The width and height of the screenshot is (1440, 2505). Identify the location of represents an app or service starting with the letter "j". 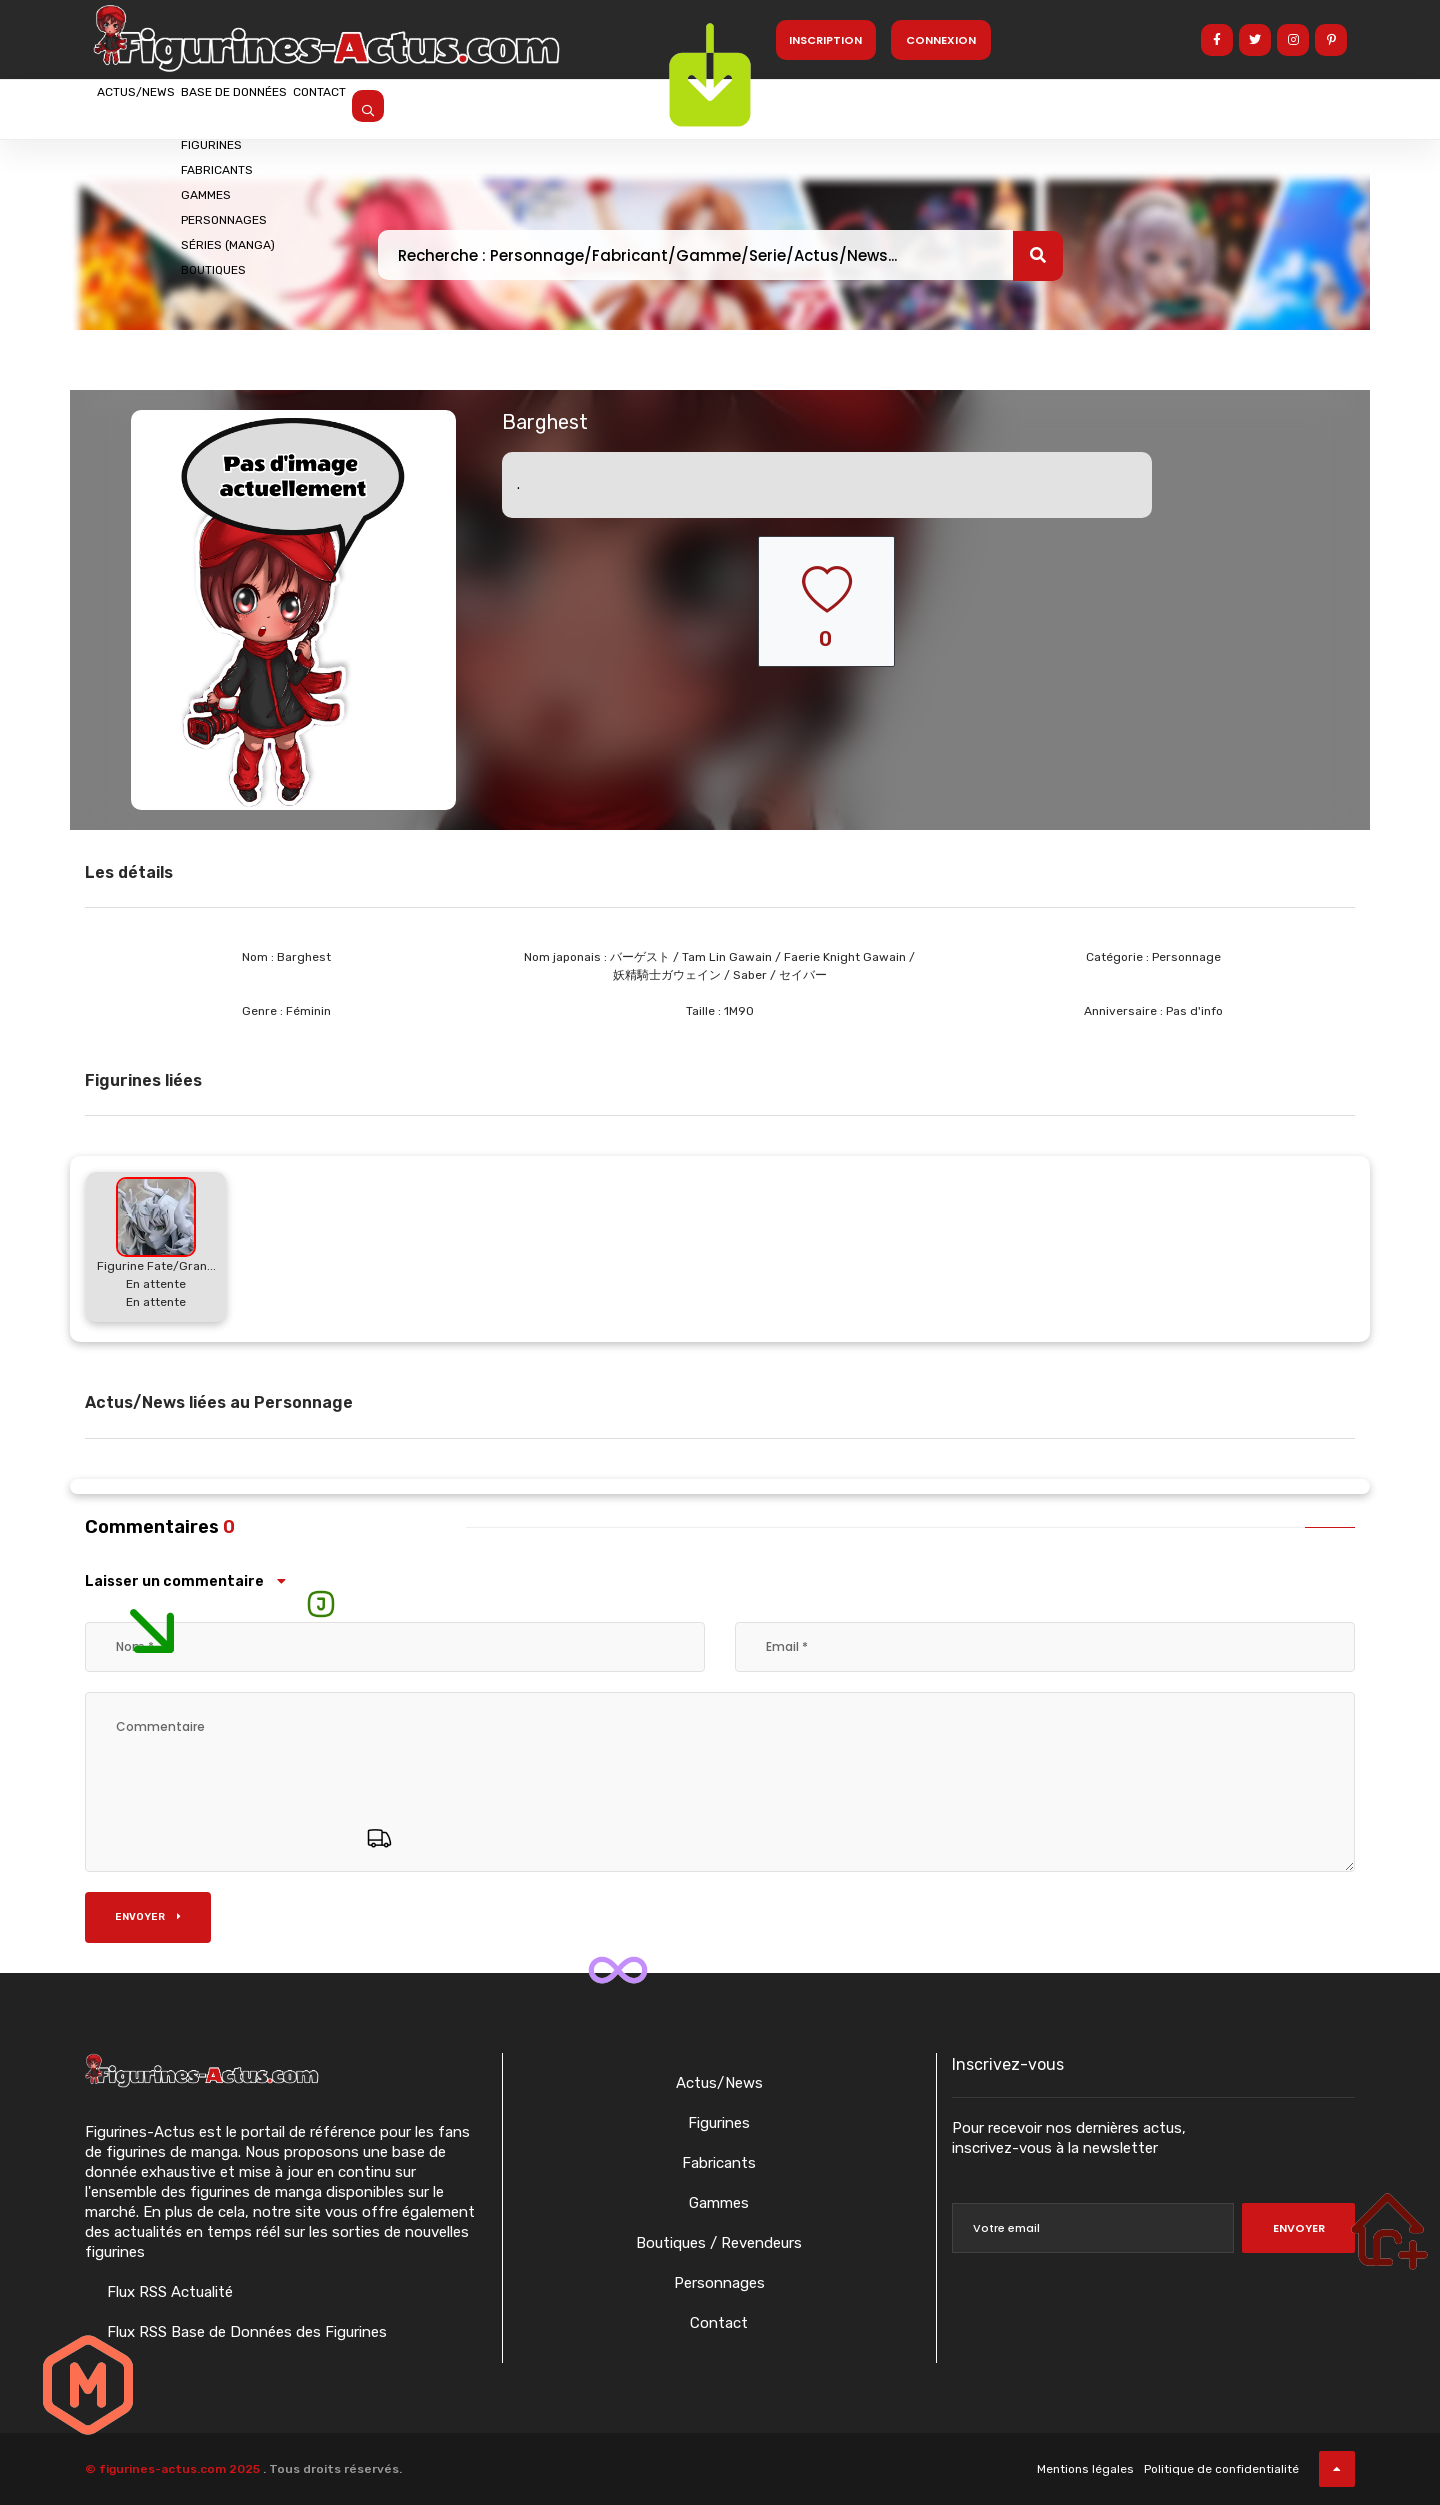
(321, 1604).